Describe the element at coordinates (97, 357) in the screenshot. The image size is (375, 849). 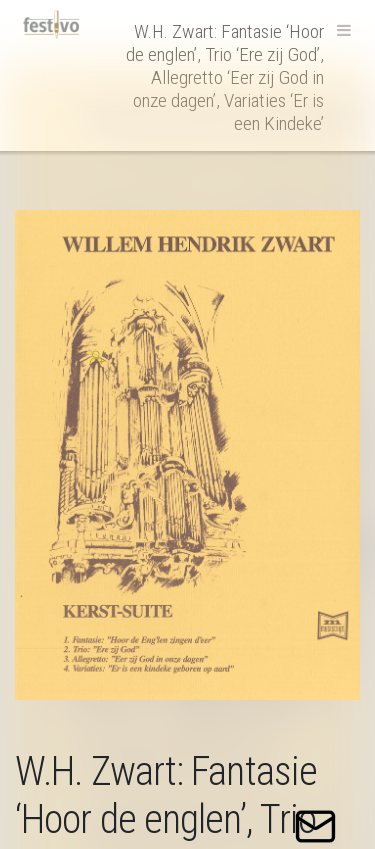
I see `add a new contact or friend` at that location.